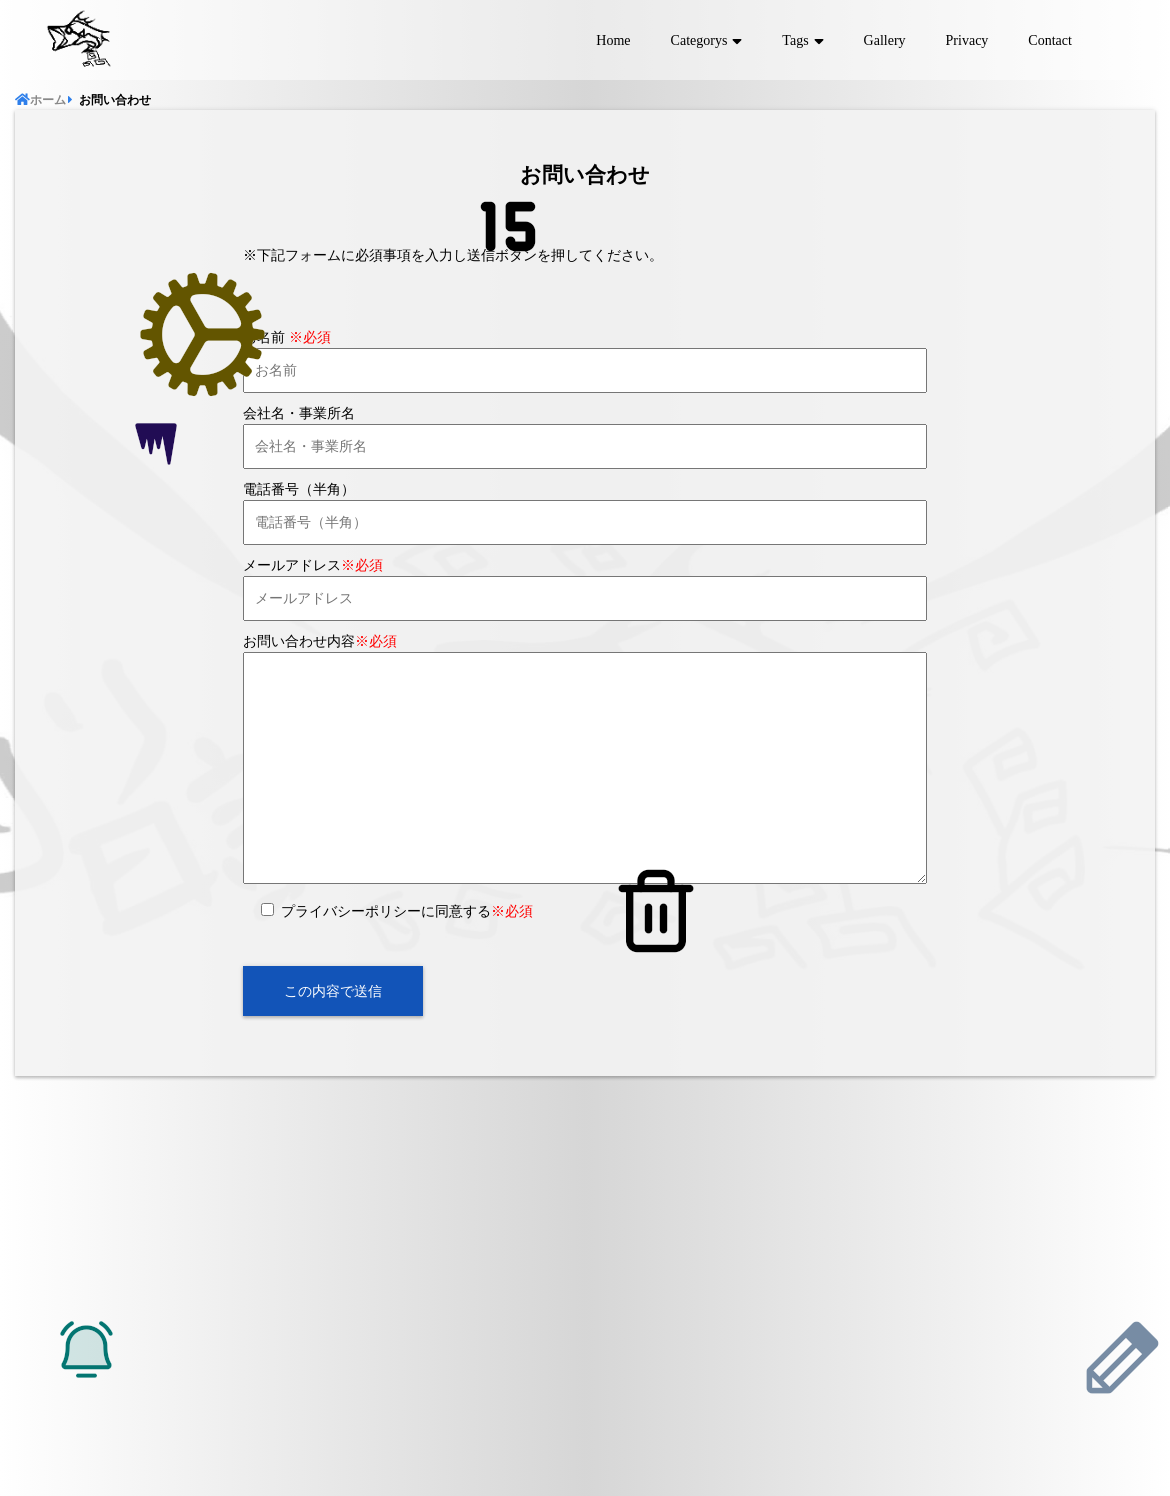  What do you see at coordinates (156, 444) in the screenshot?
I see `indicates freezing or cold weather conditions` at bounding box center [156, 444].